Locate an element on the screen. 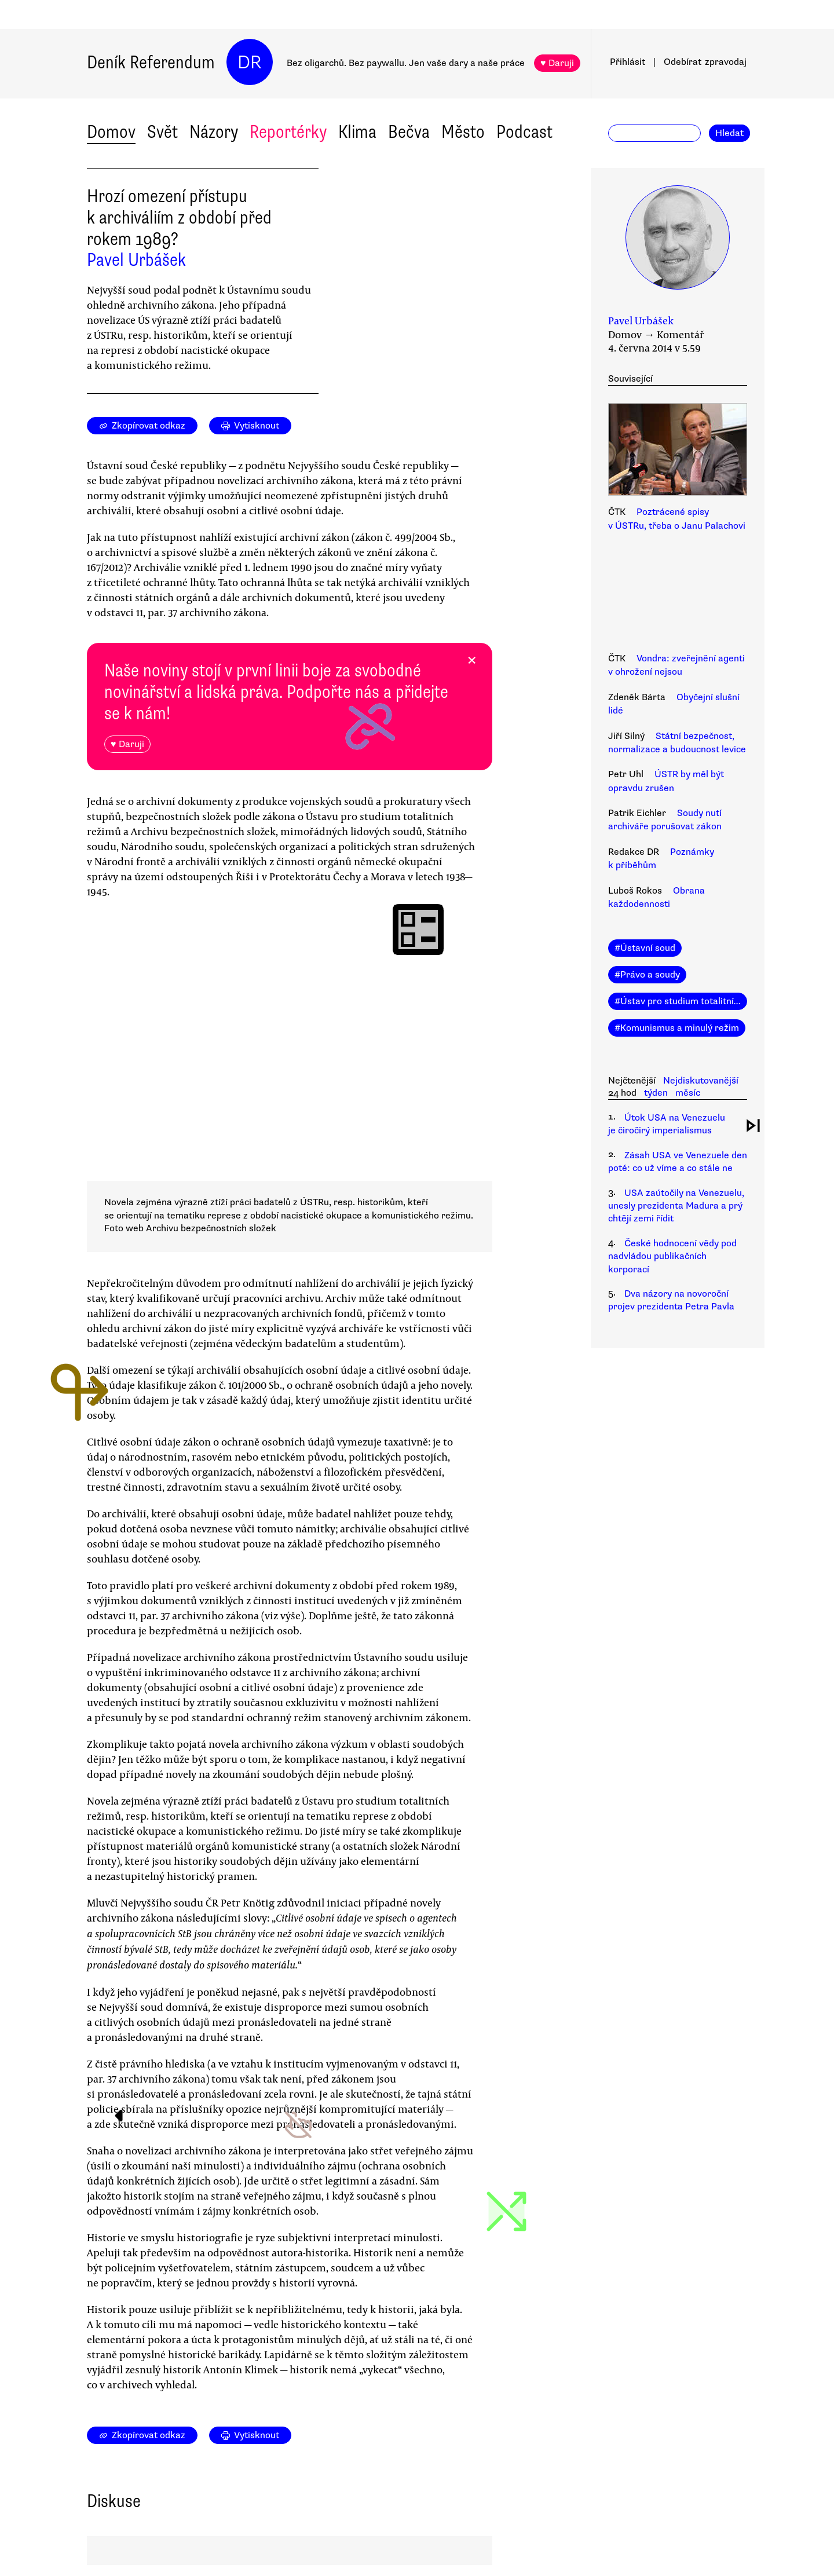 The height and width of the screenshot is (2576, 834). view ballot or voting options is located at coordinates (418, 930).